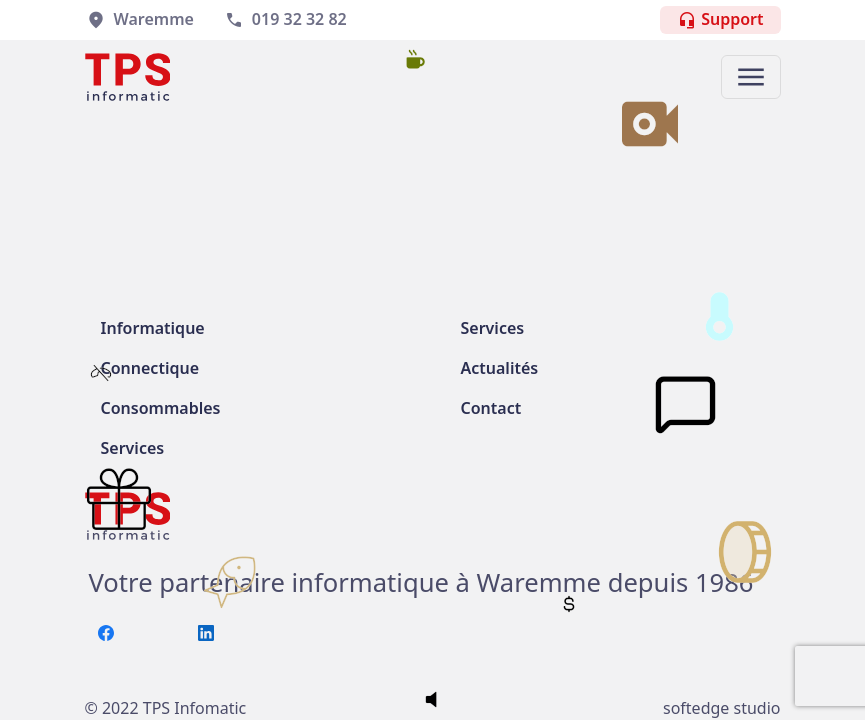 This screenshot has height=720, width=865. Describe the element at coordinates (685, 403) in the screenshot. I see `open chat or messaging` at that location.